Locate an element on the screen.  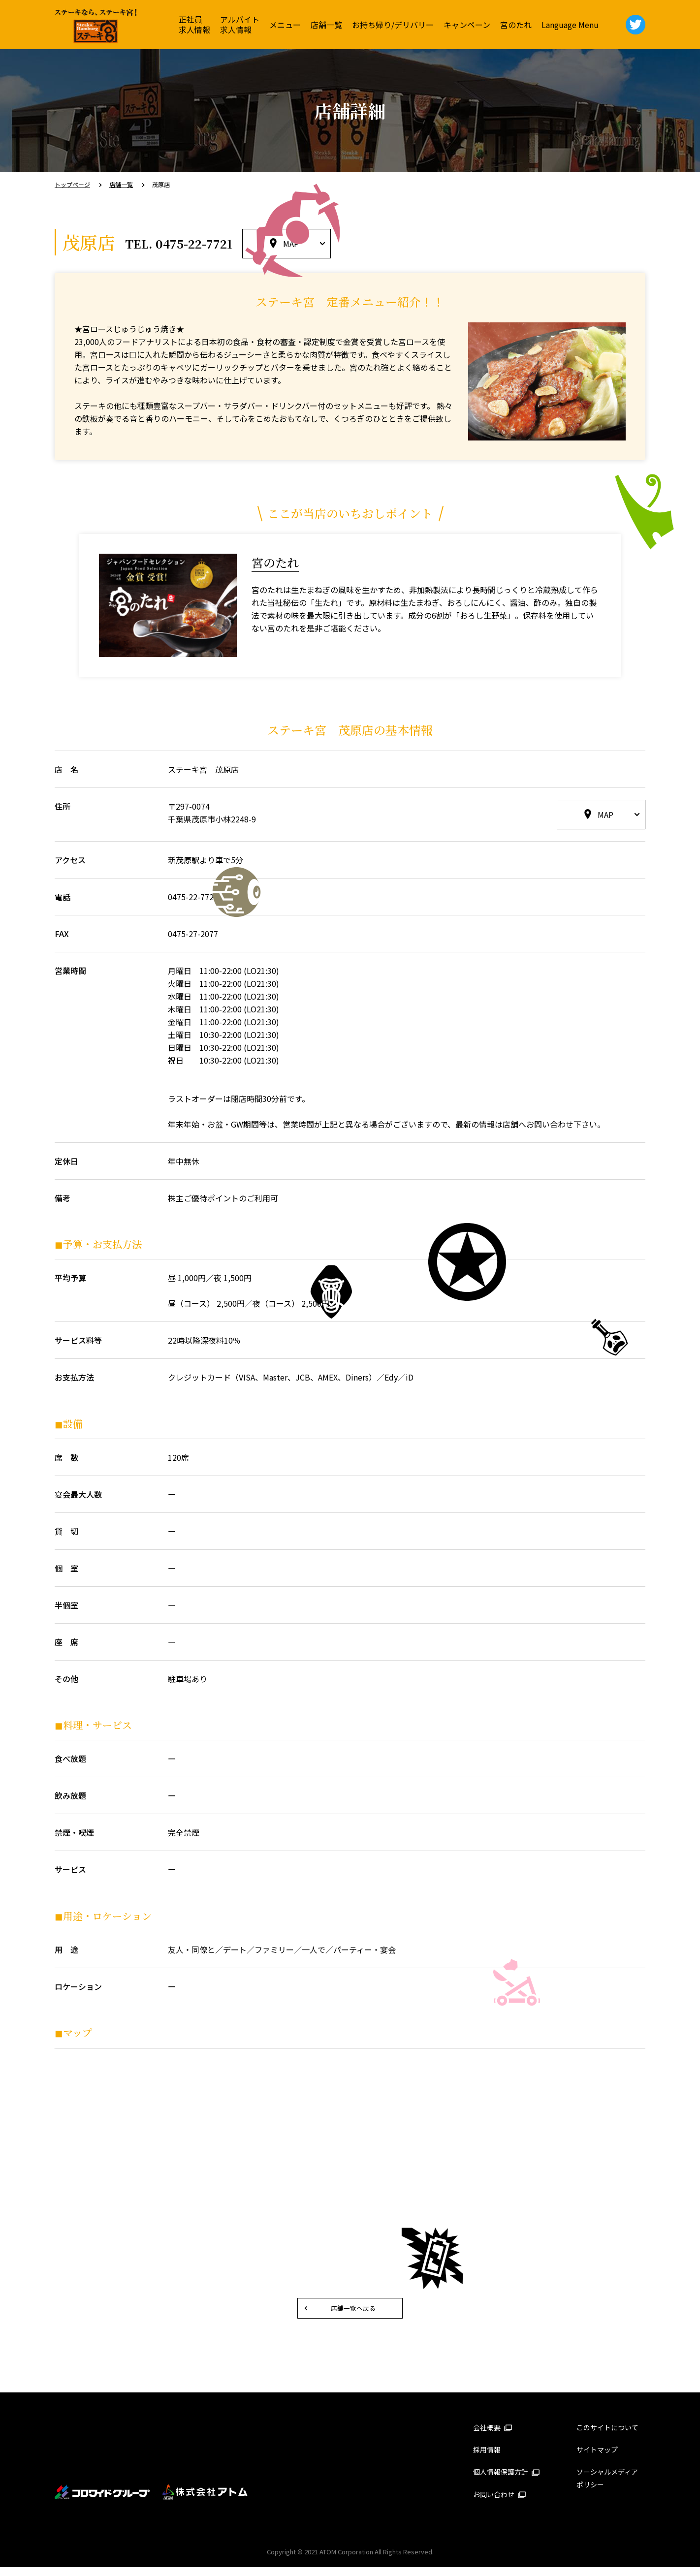
select mandrill character or avatar is located at coordinates (331, 1292).